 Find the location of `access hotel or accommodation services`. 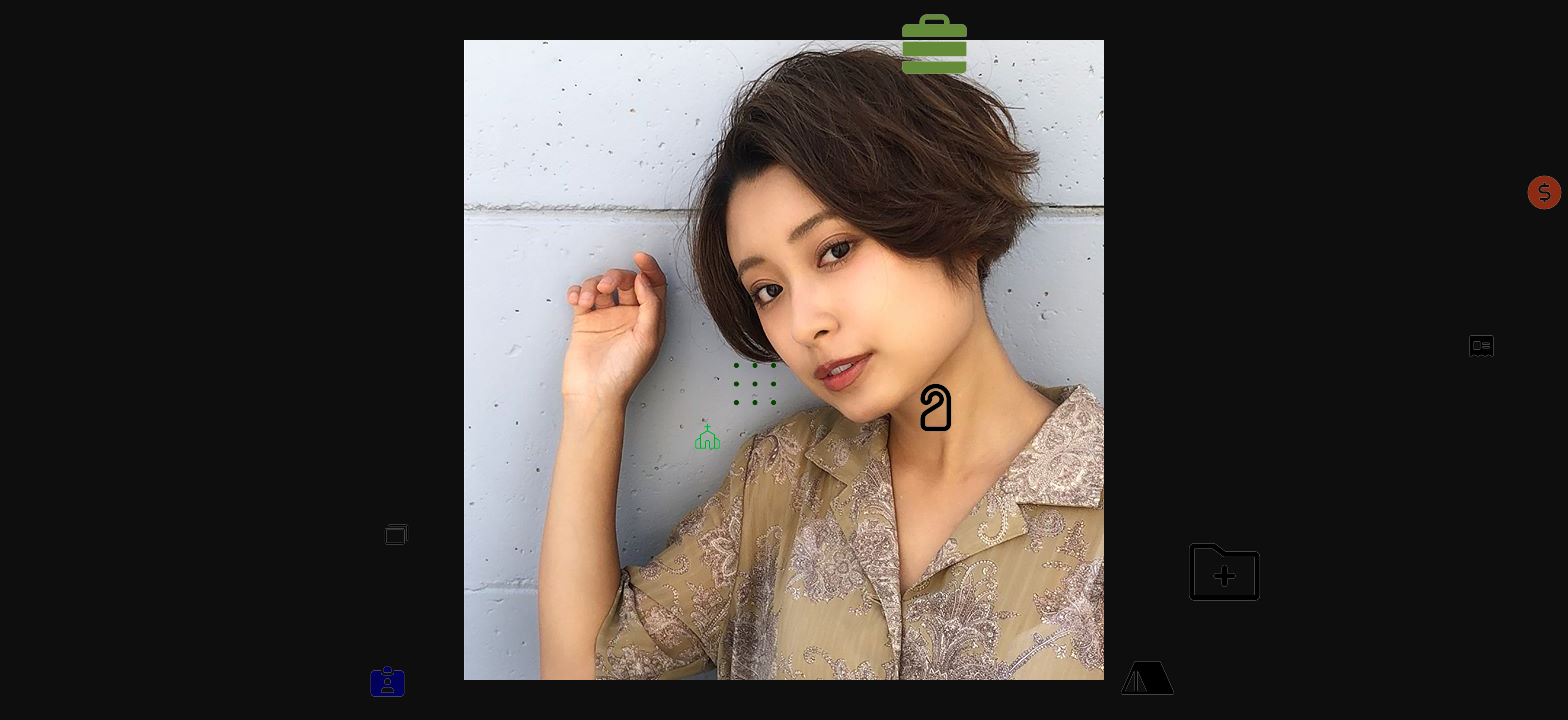

access hotel or accommodation services is located at coordinates (934, 407).